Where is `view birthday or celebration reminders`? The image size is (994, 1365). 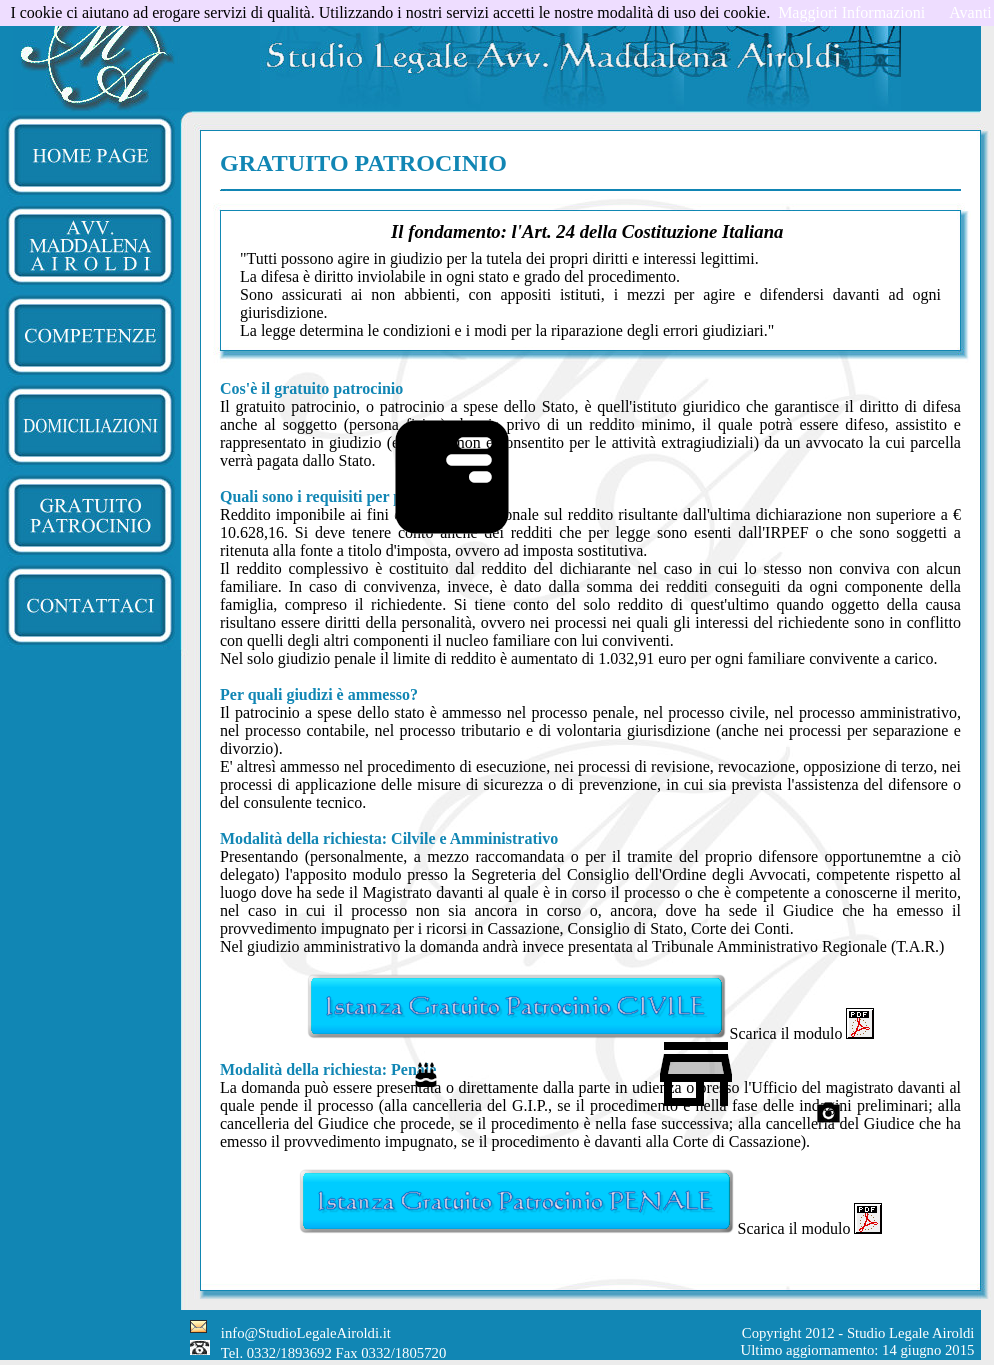 view birthday or celebration reminders is located at coordinates (426, 1075).